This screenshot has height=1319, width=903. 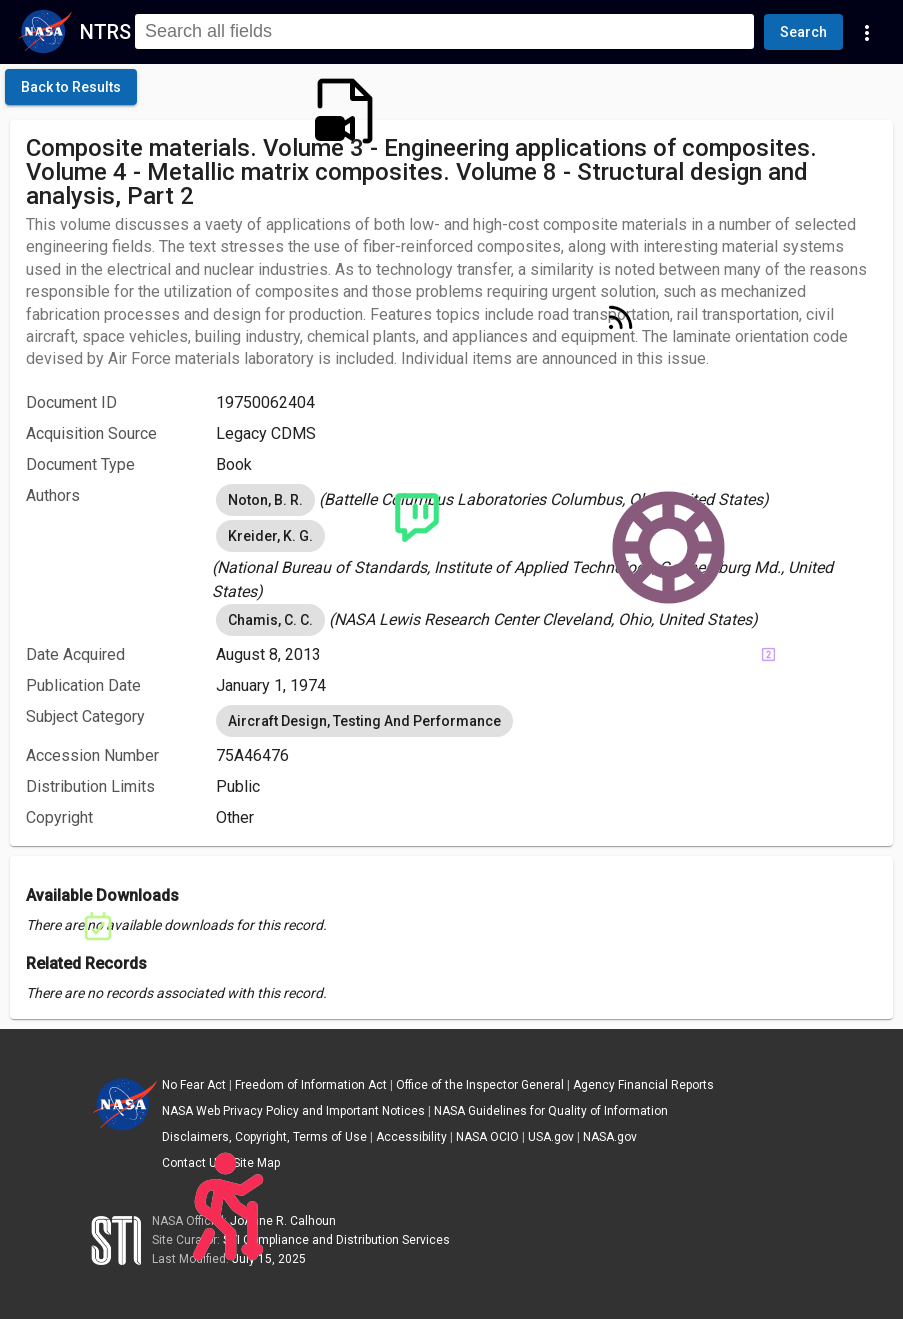 What do you see at coordinates (668, 547) in the screenshot?
I see `access casino or gambling features` at bounding box center [668, 547].